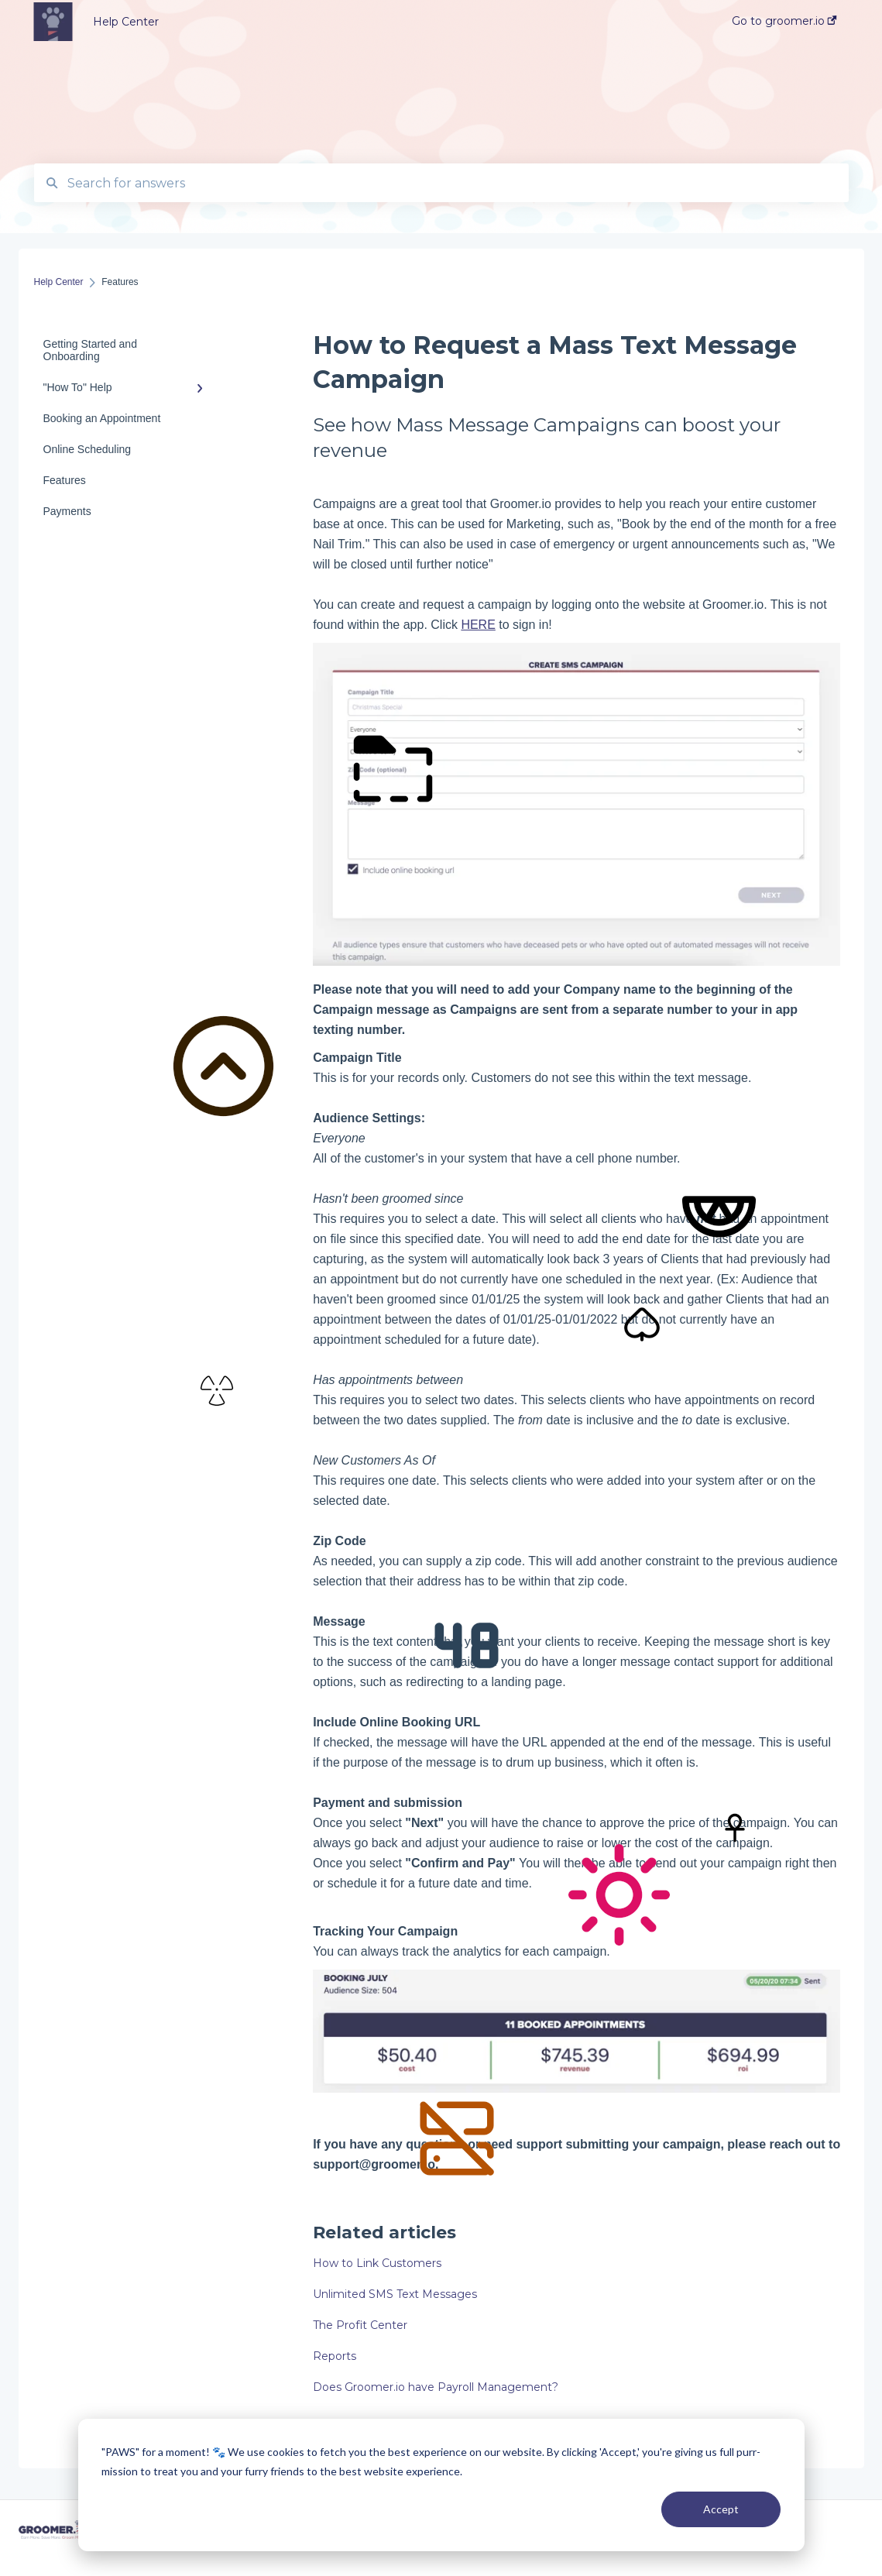 Image resolution: width=882 pixels, height=2576 pixels. What do you see at coordinates (466, 1645) in the screenshot?
I see `indicates item number 48 in a list or sequence` at bounding box center [466, 1645].